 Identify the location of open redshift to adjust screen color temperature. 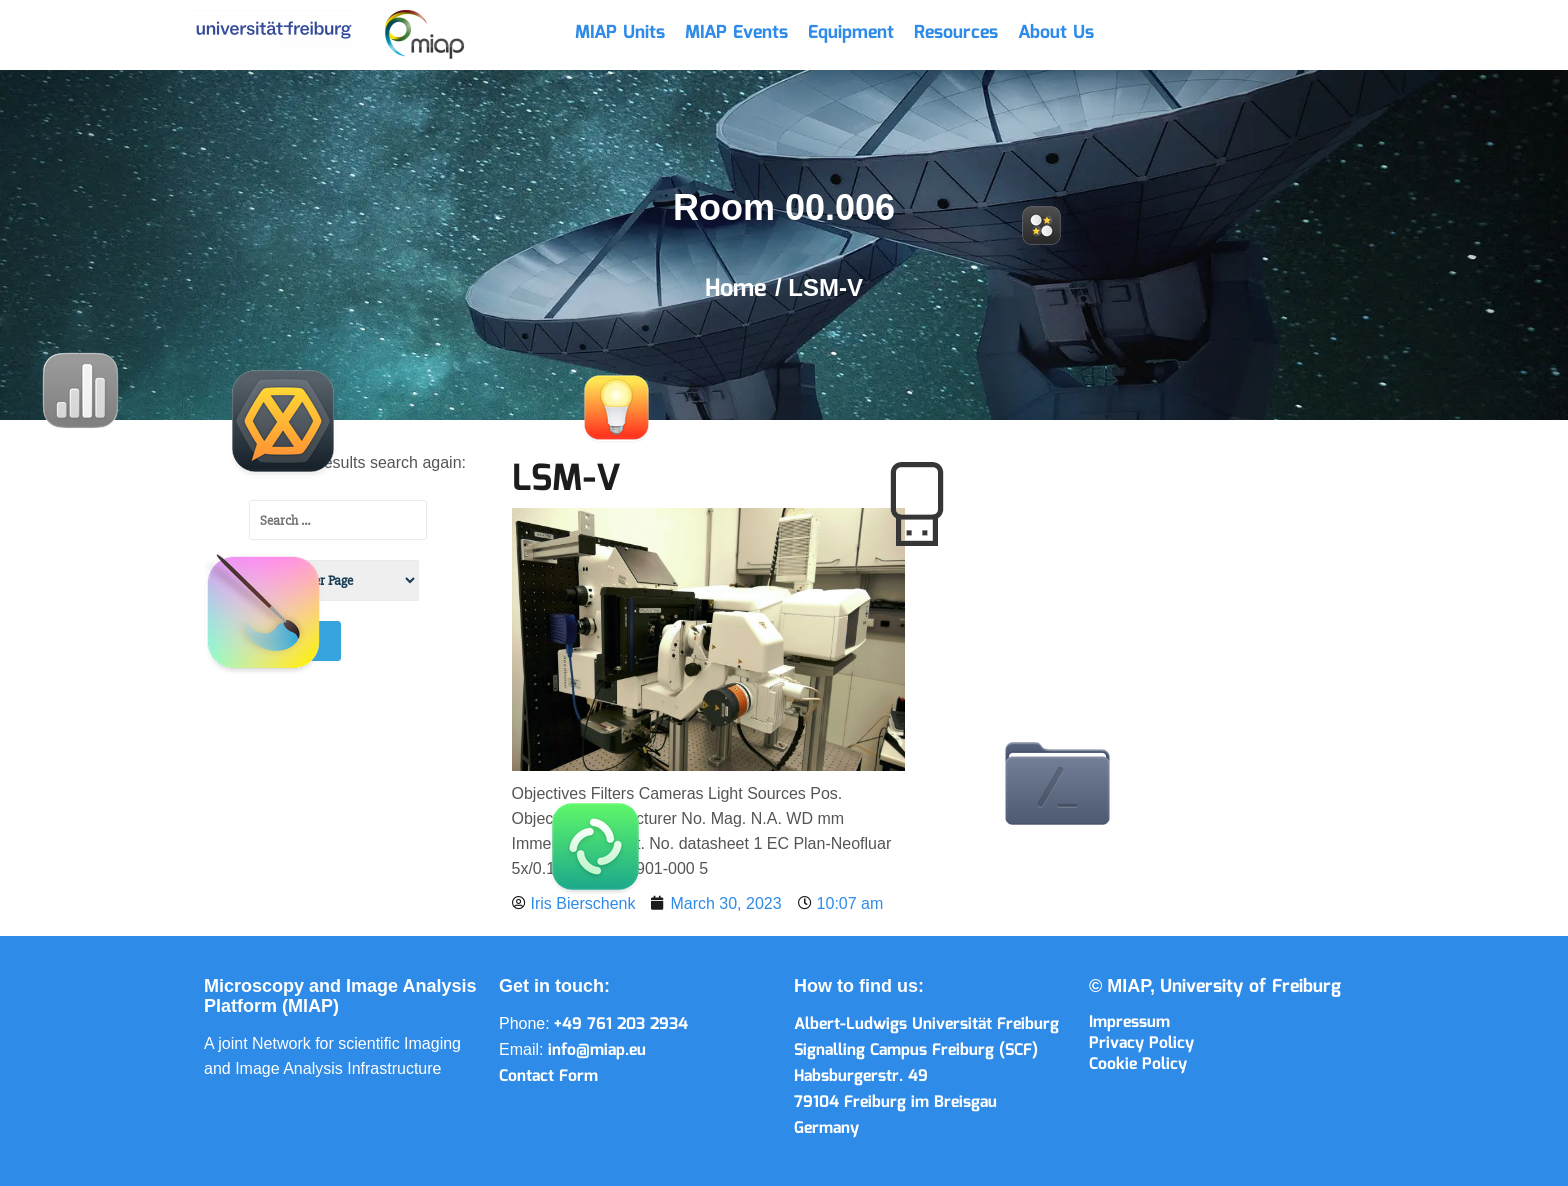
(616, 407).